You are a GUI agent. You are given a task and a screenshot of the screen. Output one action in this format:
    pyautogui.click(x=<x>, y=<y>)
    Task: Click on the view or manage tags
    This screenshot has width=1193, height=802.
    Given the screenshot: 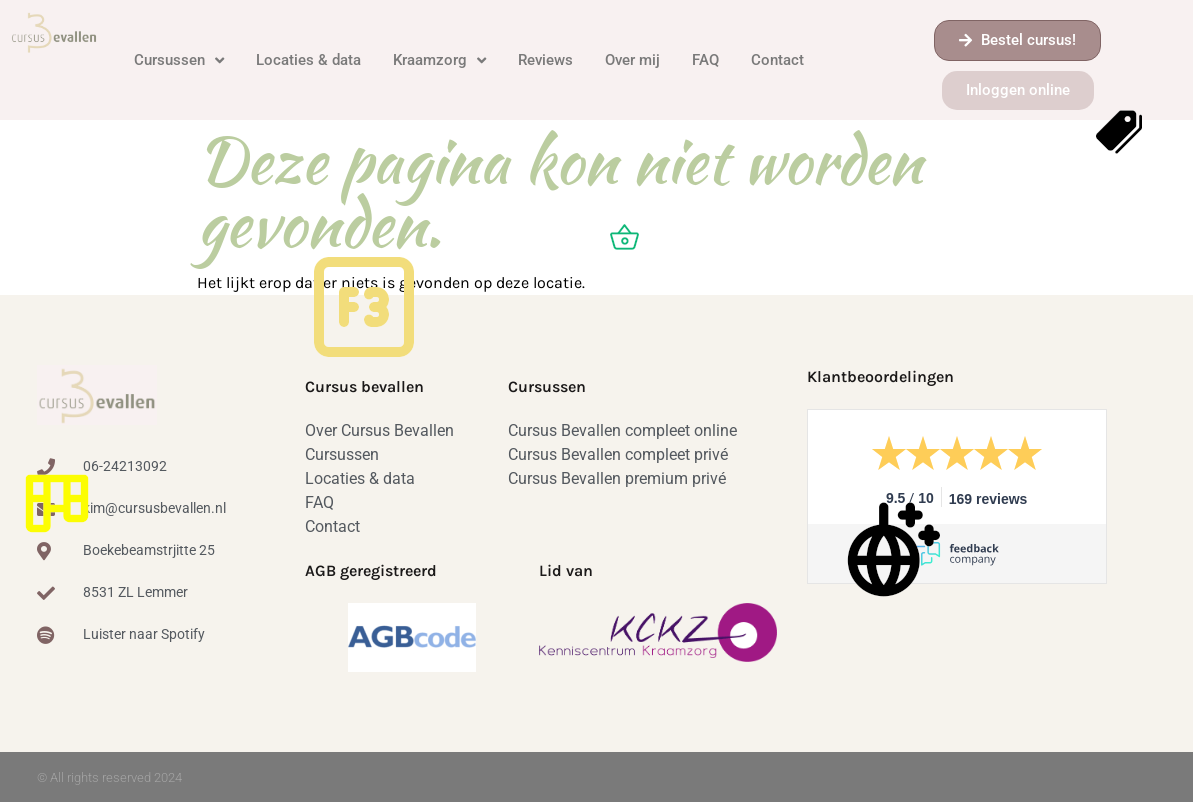 What is the action you would take?
    pyautogui.click(x=1119, y=132)
    